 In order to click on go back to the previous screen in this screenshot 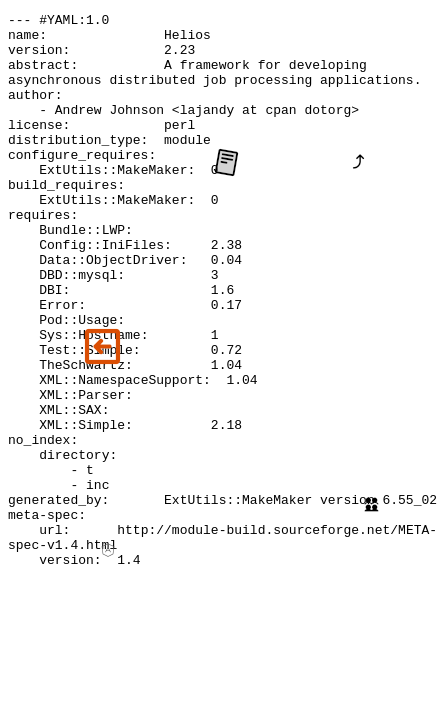, I will do `click(102, 346)`.